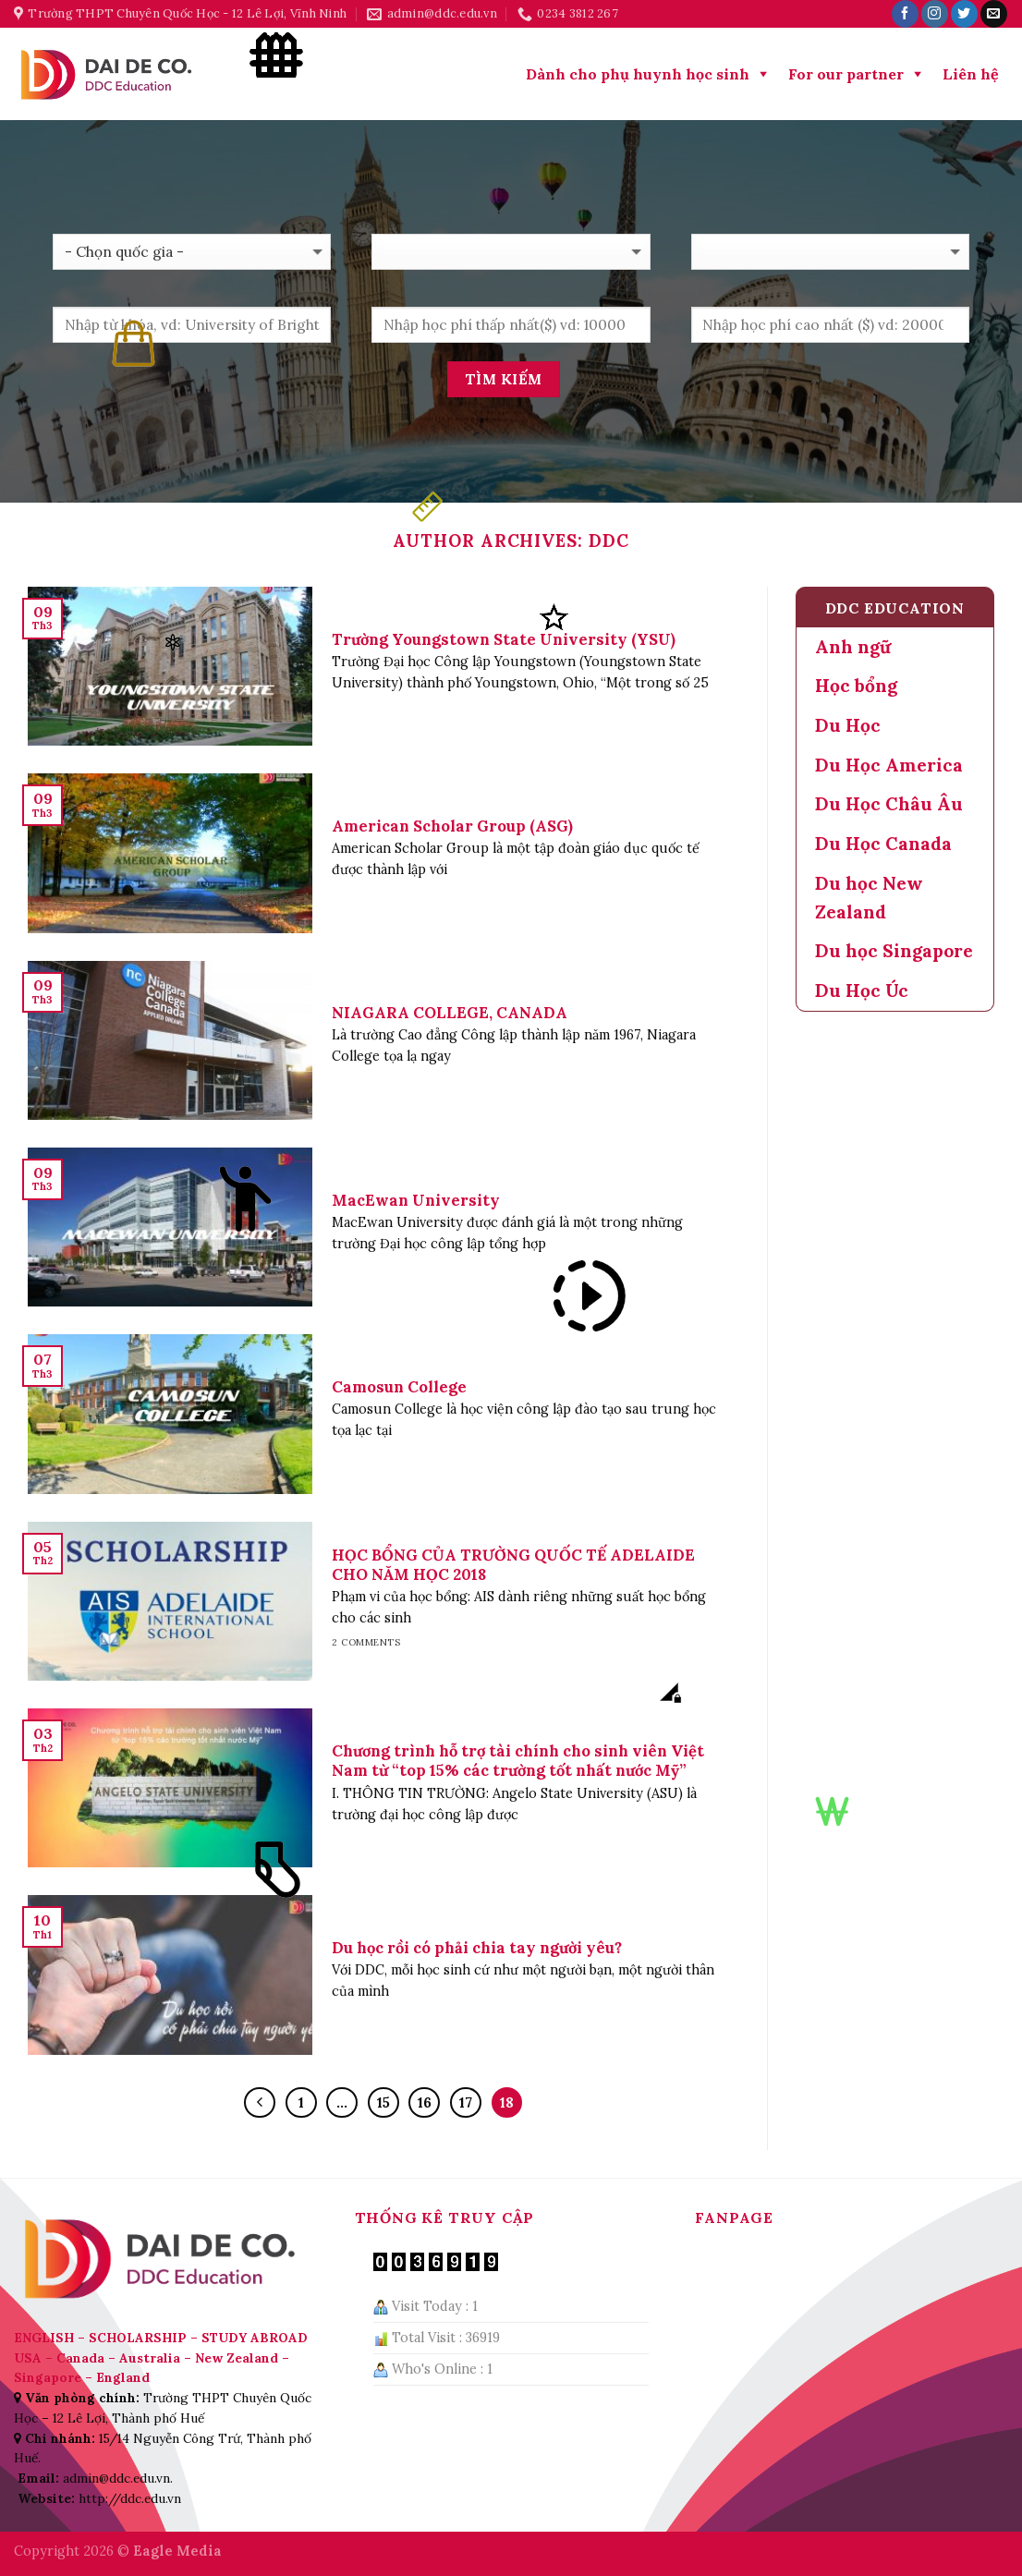 The image size is (1022, 2576). Describe the element at coordinates (133, 343) in the screenshot. I see `view your shopping bag` at that location.